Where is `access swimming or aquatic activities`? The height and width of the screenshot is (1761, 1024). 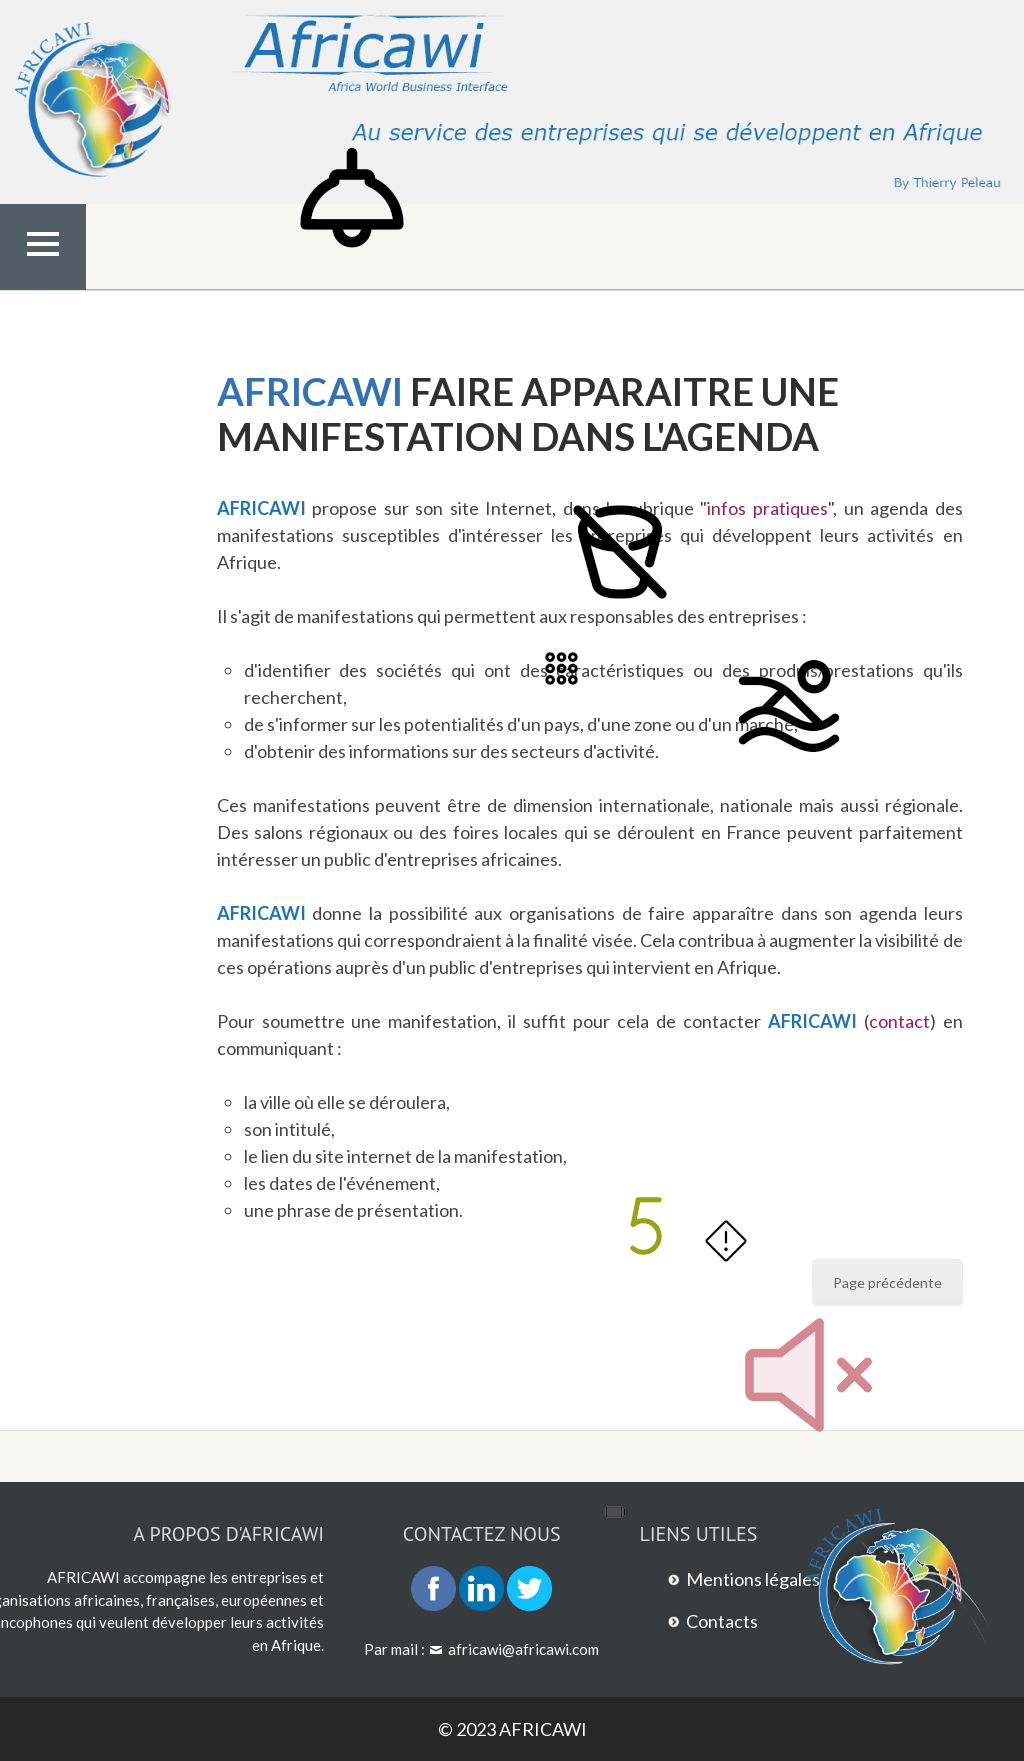
access swimming or aquatic activities is located at coordinates (789, 706).